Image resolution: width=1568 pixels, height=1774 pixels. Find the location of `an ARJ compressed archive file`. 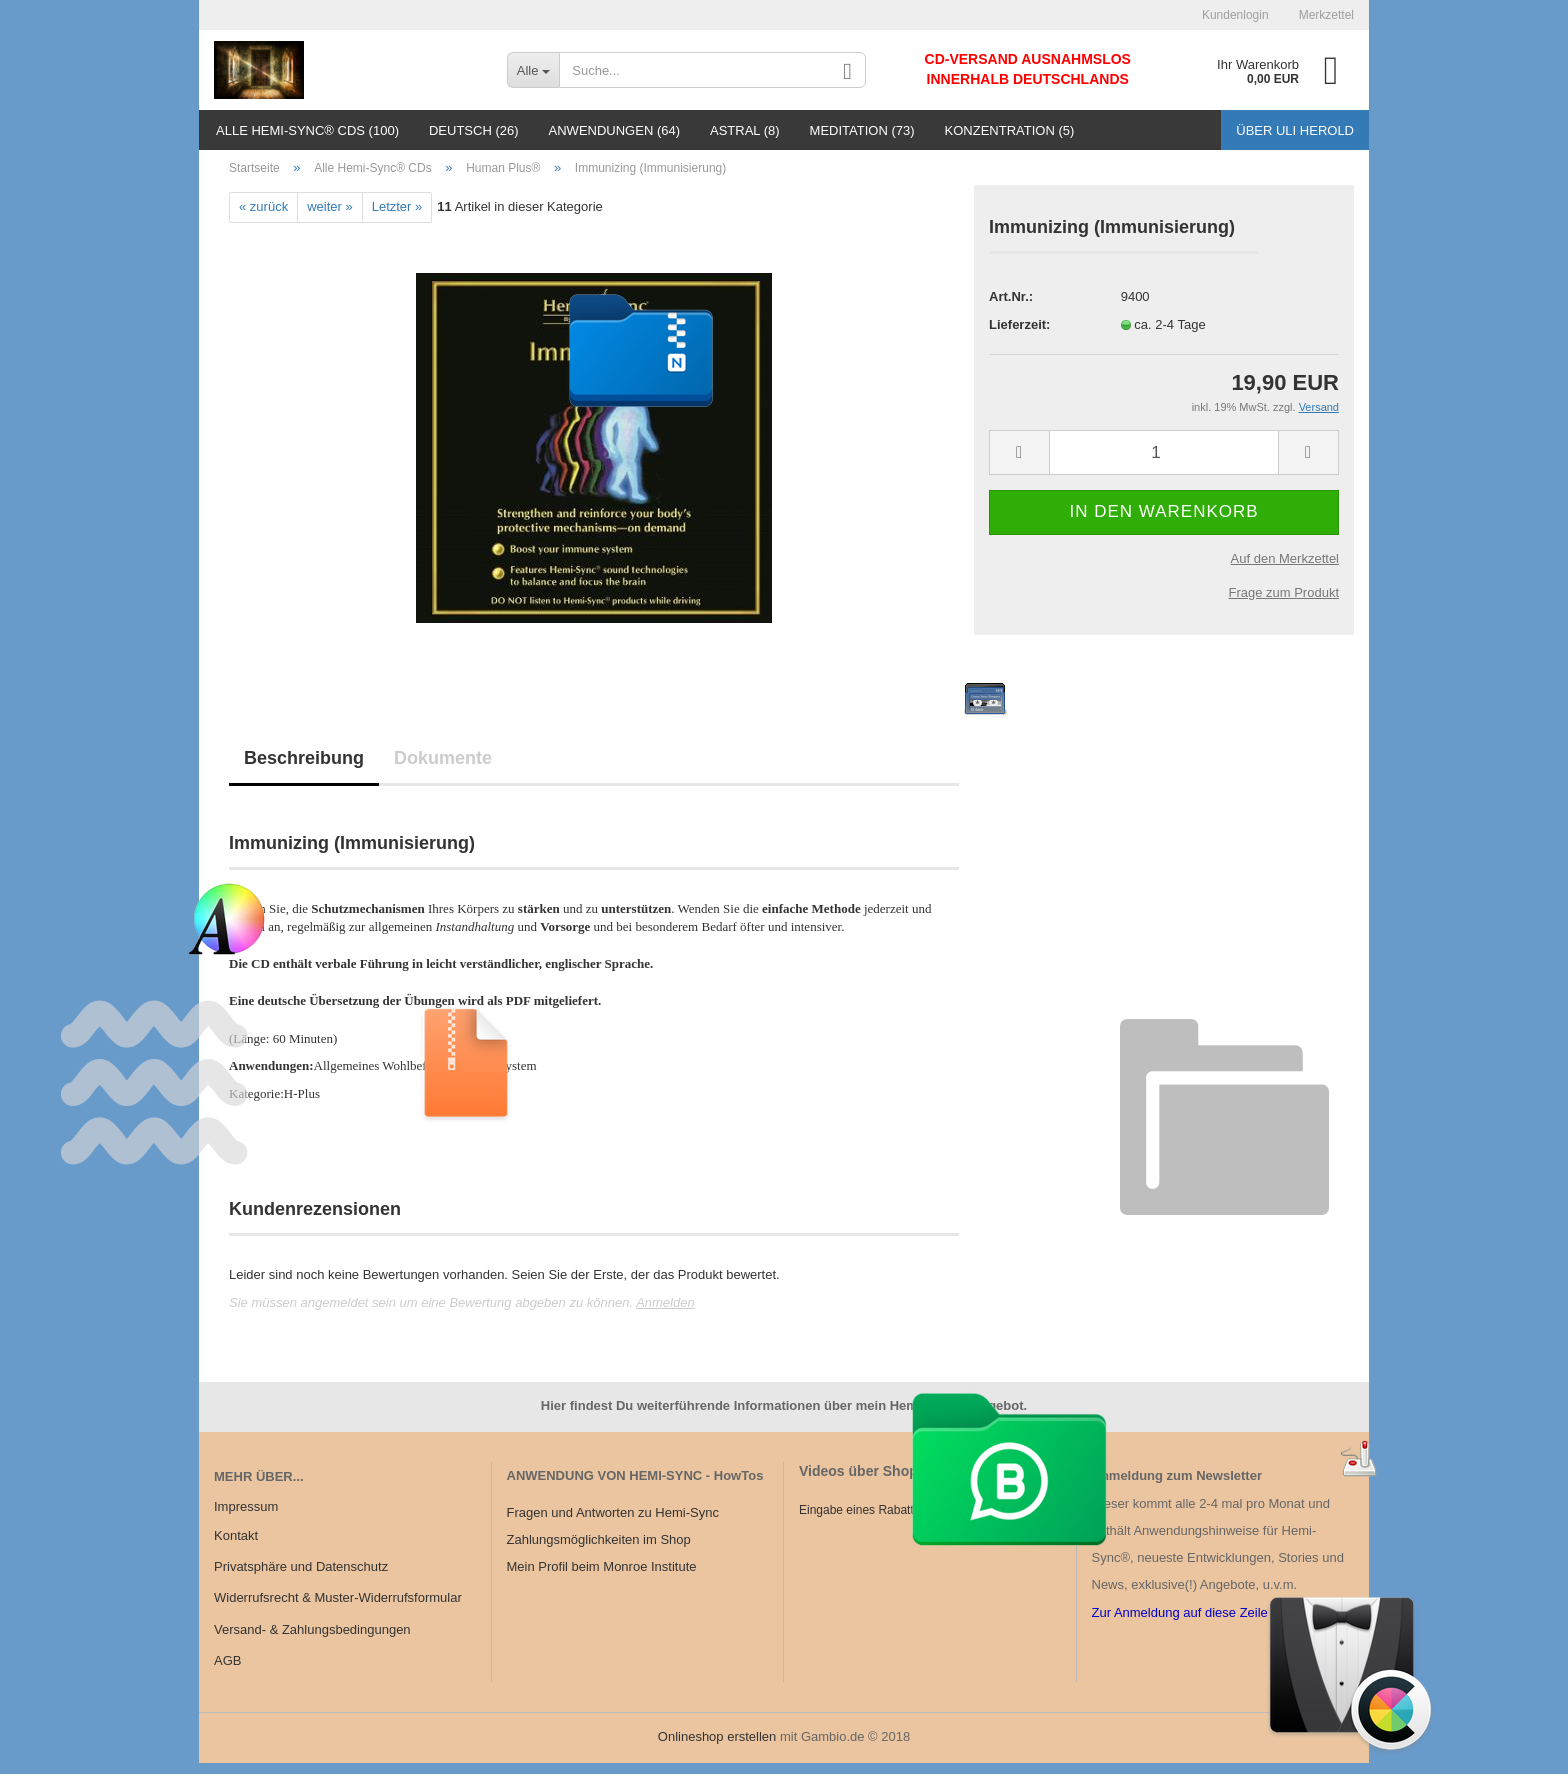

an ARJ compressed archive file is located at coordinates (466, 1065).